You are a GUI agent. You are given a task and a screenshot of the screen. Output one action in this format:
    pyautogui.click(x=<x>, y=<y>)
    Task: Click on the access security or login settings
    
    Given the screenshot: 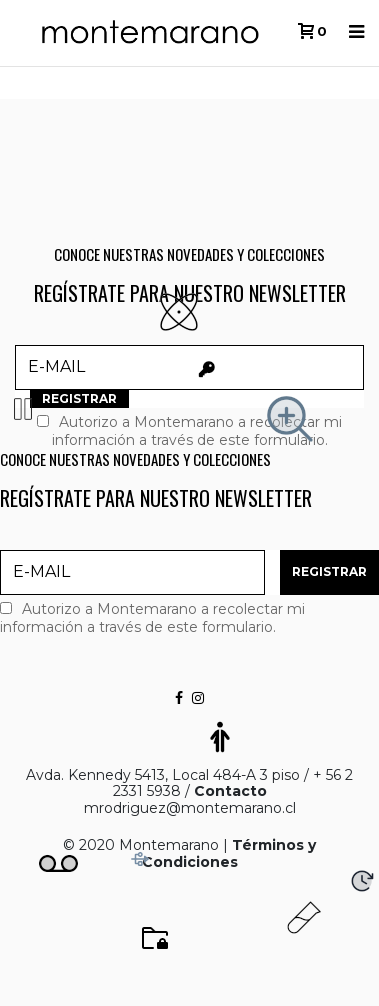 What is the action you would take?
    pyautogui.click(x=206, y=369)
    